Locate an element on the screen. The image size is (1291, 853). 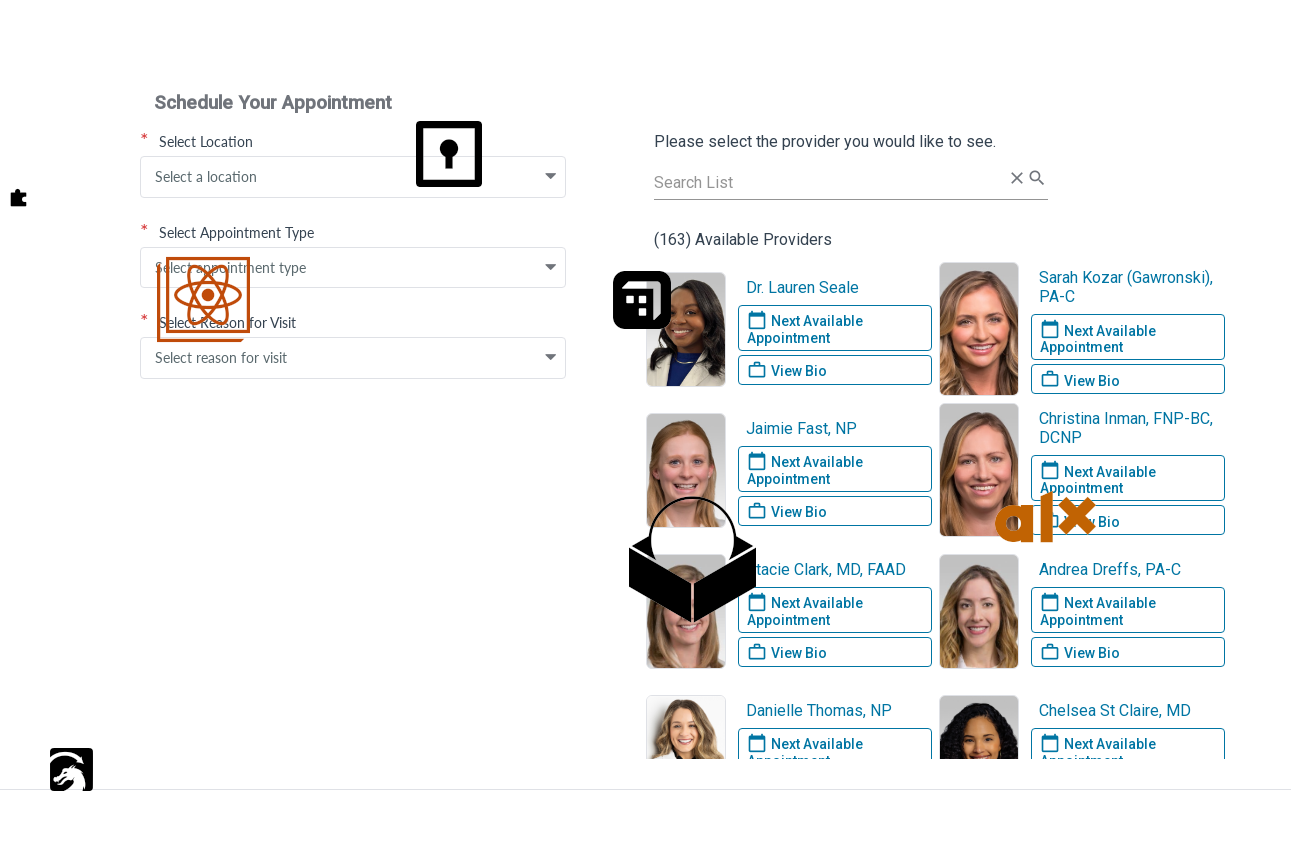
alx brand logo is located at coordinates (1045, 516).